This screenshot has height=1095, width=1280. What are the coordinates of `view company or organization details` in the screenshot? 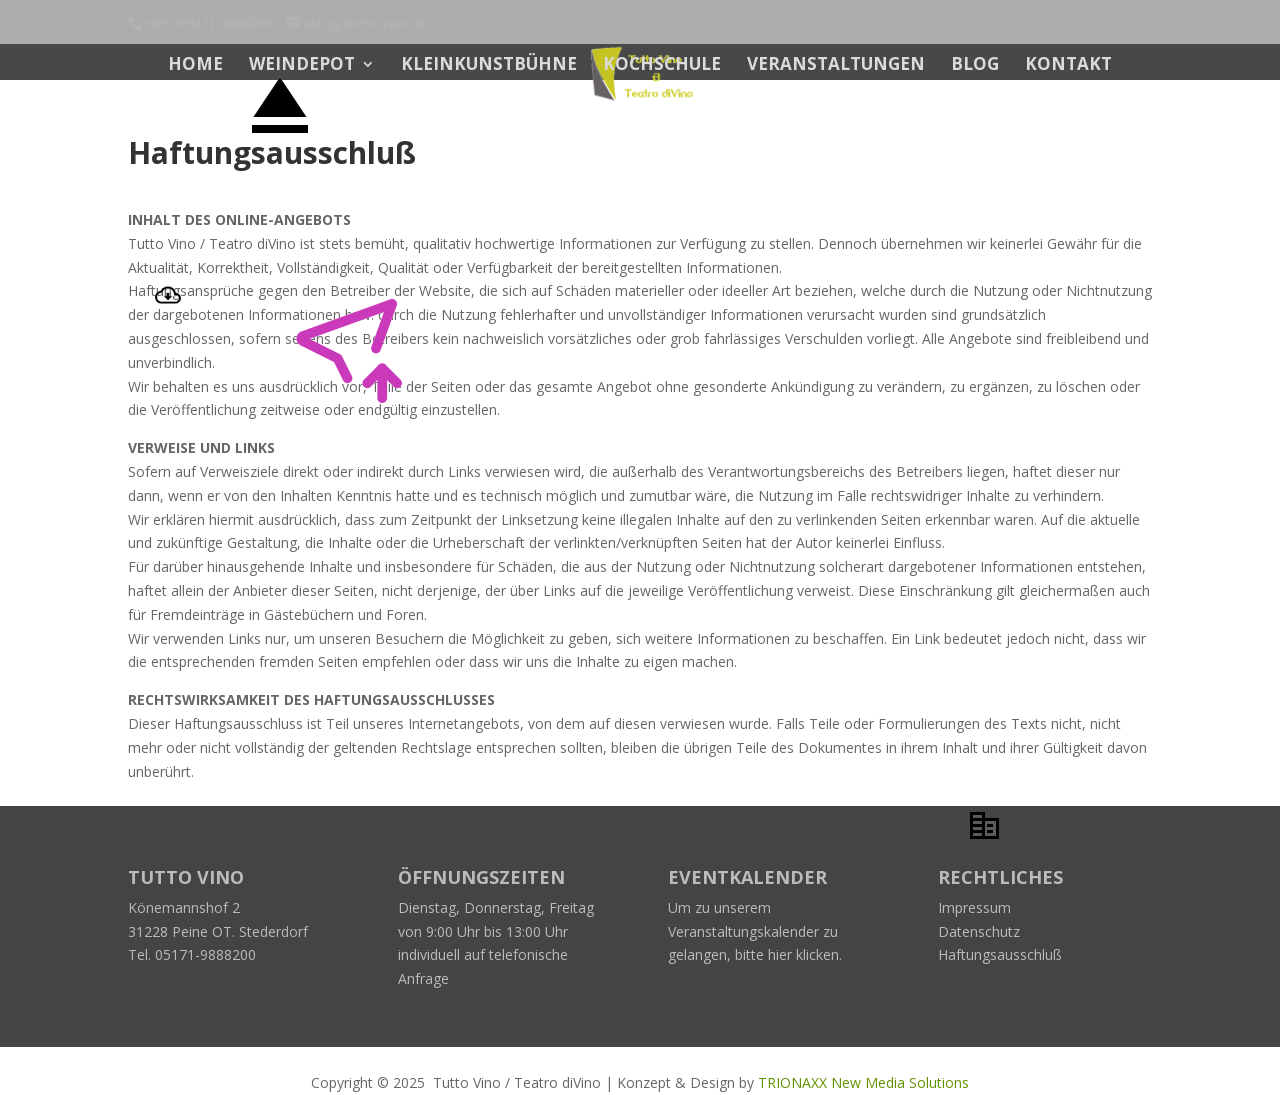 It's located at (984, 825).